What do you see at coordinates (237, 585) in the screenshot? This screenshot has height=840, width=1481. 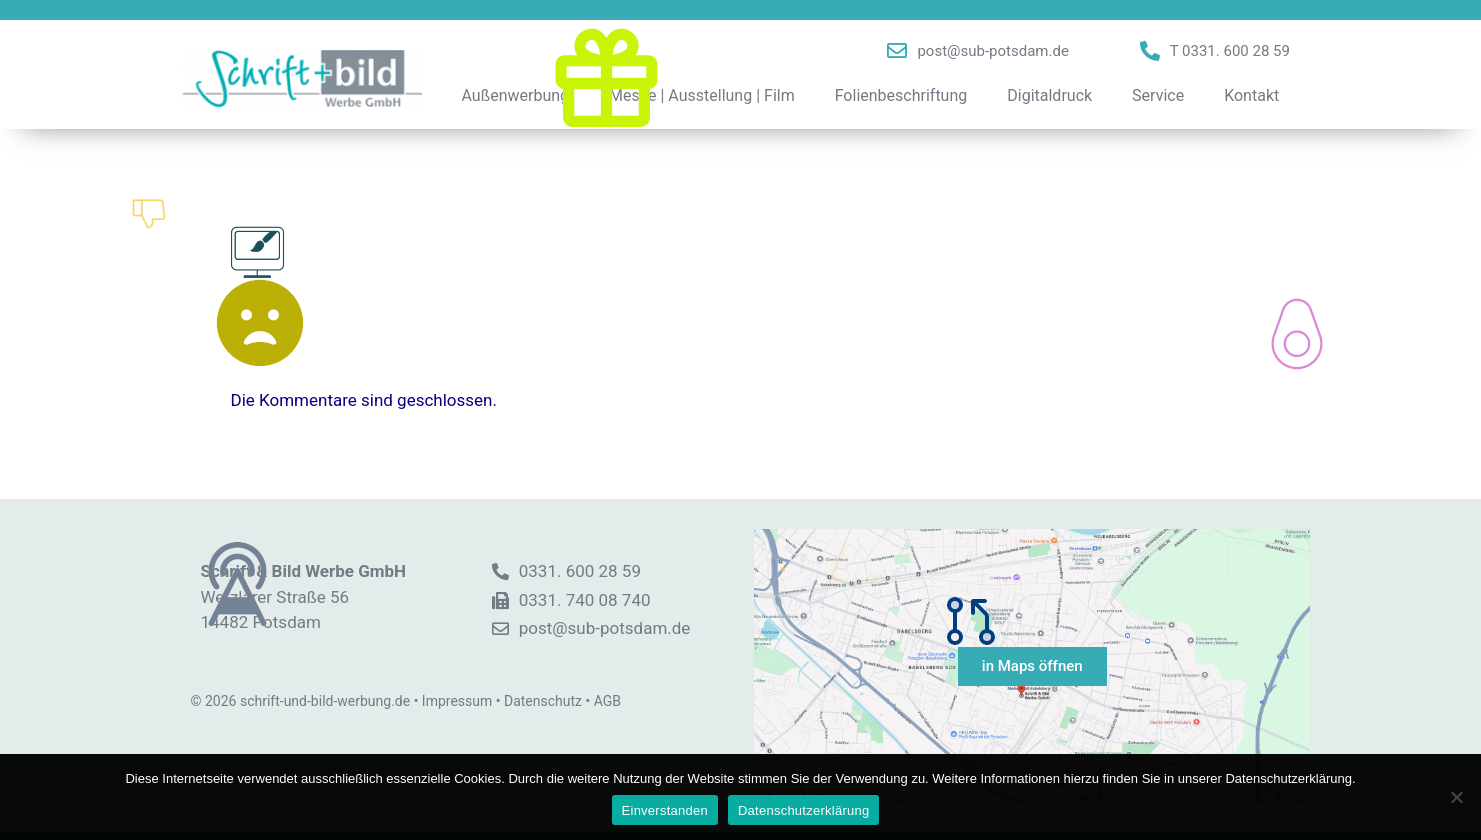 I see `indicates cellular network signal or coverage` at bounding box center [237, 585].